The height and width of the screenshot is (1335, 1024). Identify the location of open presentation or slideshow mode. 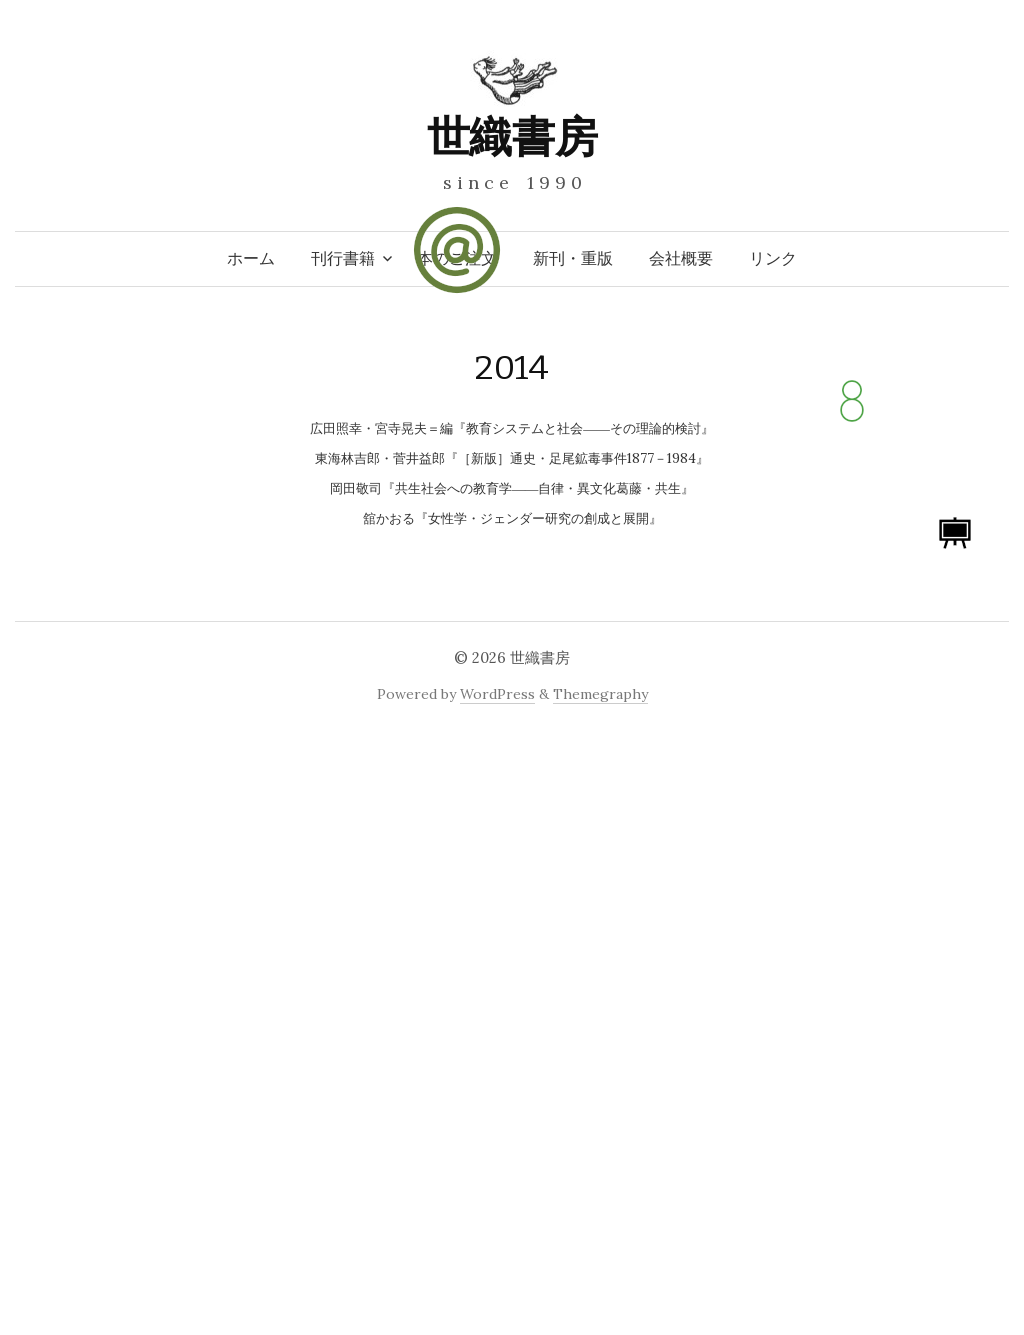
(955, 533).